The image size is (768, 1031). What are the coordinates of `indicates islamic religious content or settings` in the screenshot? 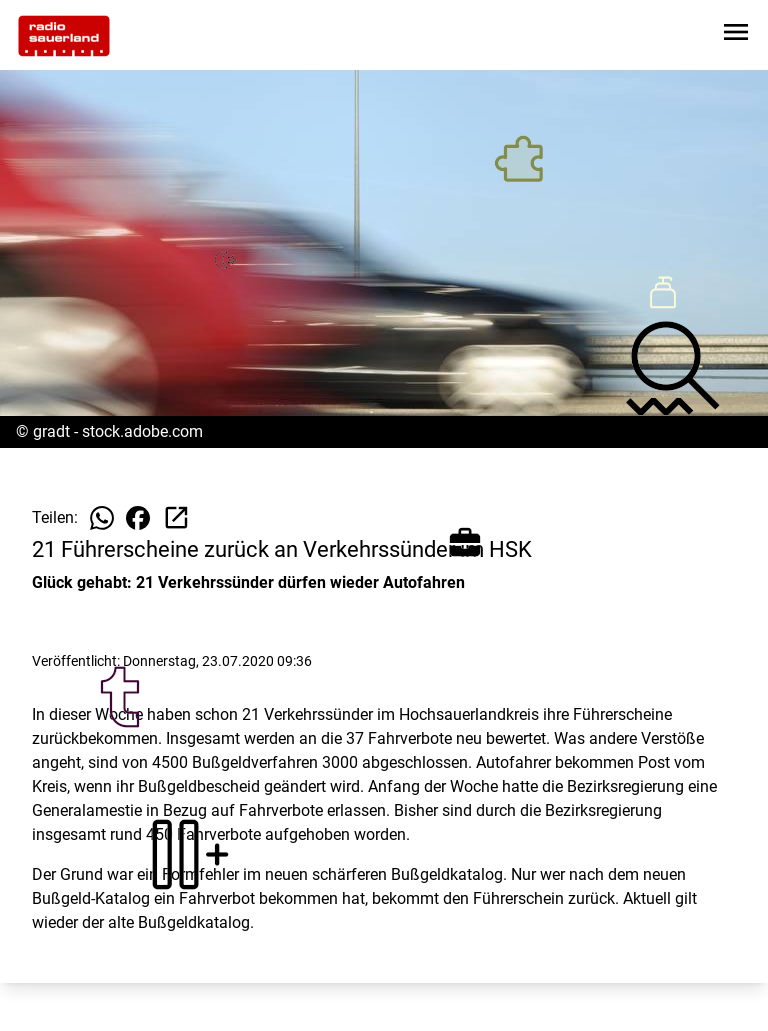 It's located at (225, 260).